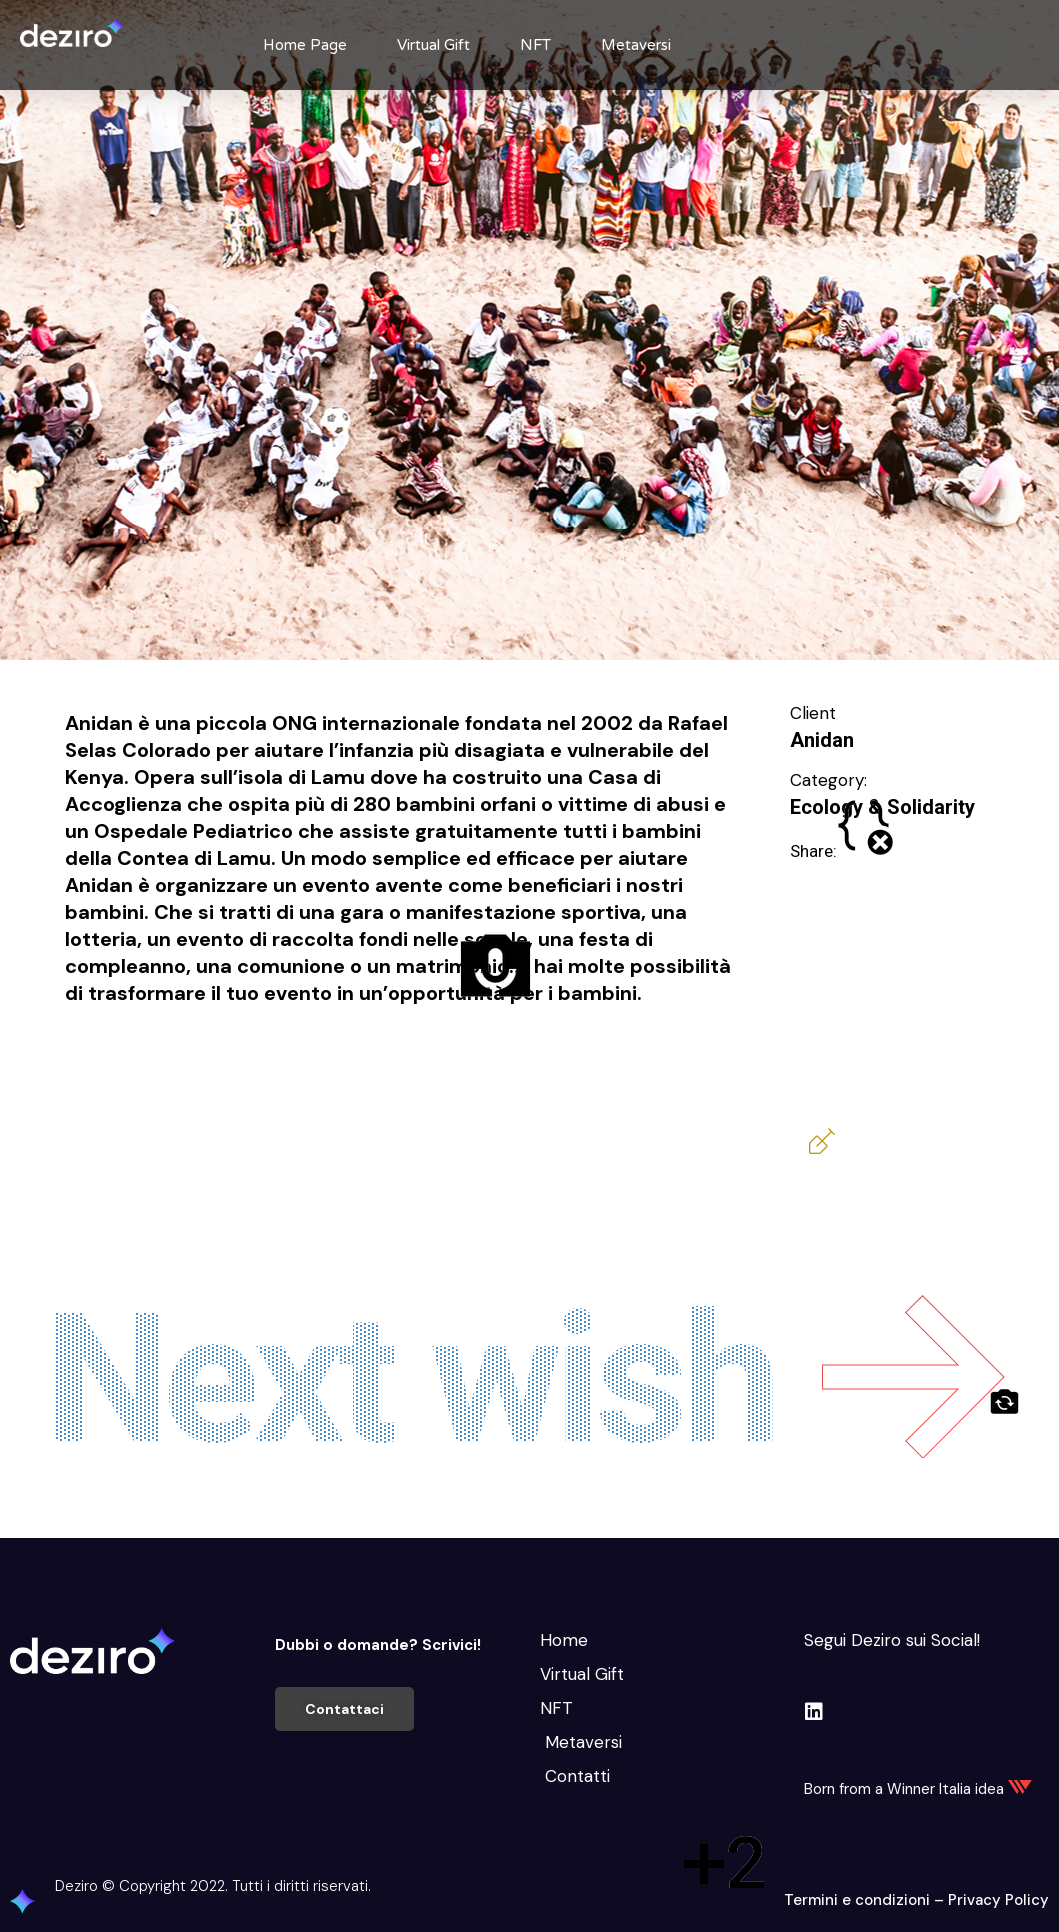 Image resolution: width=1059 pixels, height=1932 pixels. Describe the element at coordinates (724, 1864) in the screenshot. I see `increase exposure by 2 stops in photo editing` at that location.